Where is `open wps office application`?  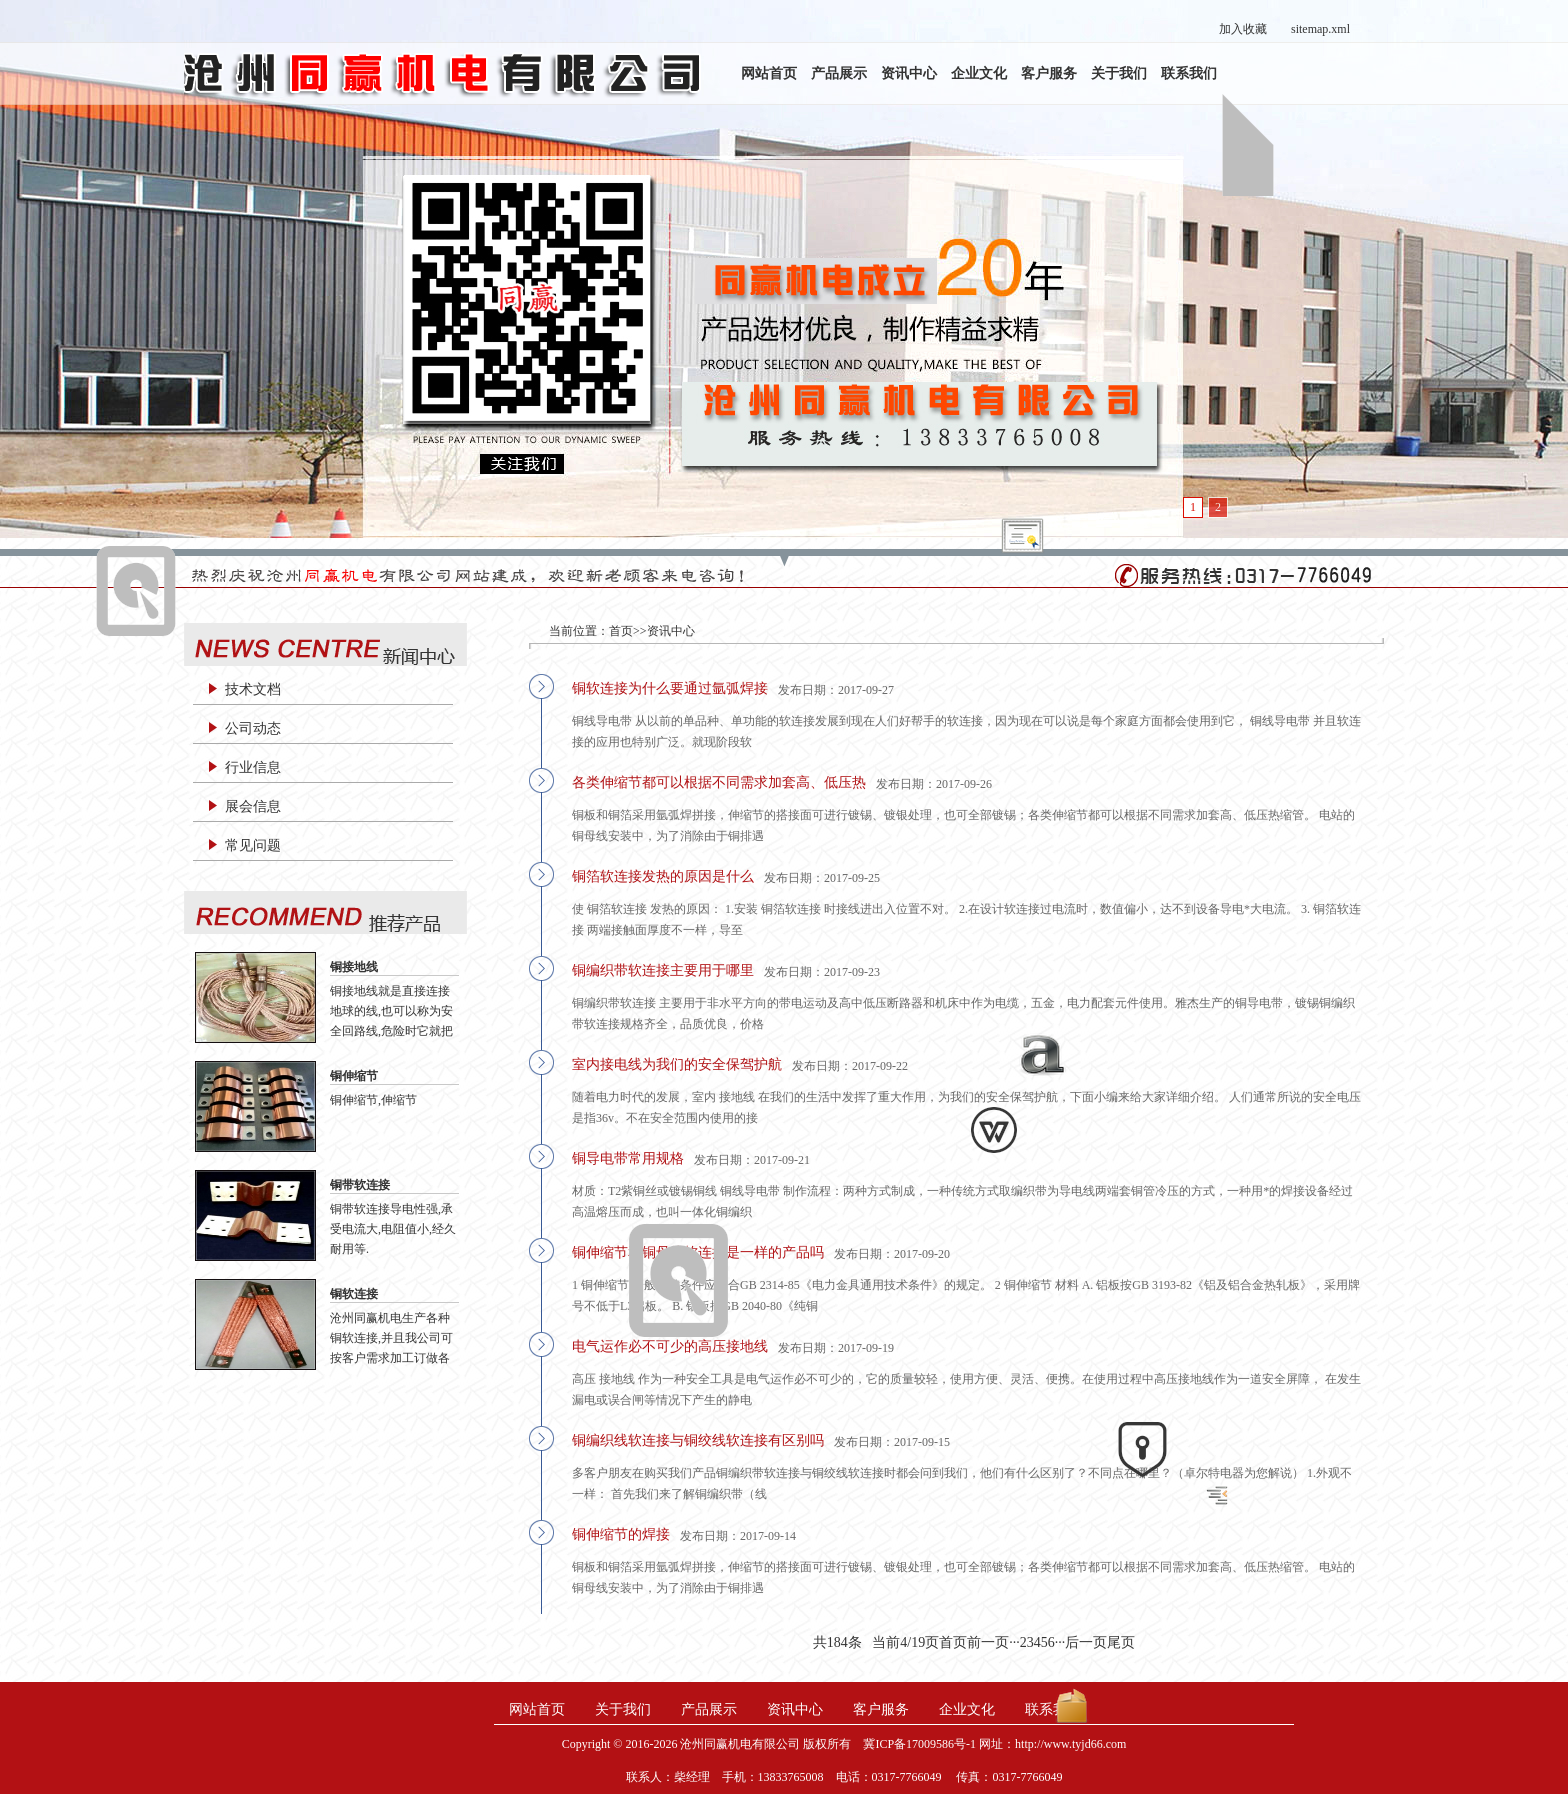
open wps office application is located at coordinates (994, 1130).